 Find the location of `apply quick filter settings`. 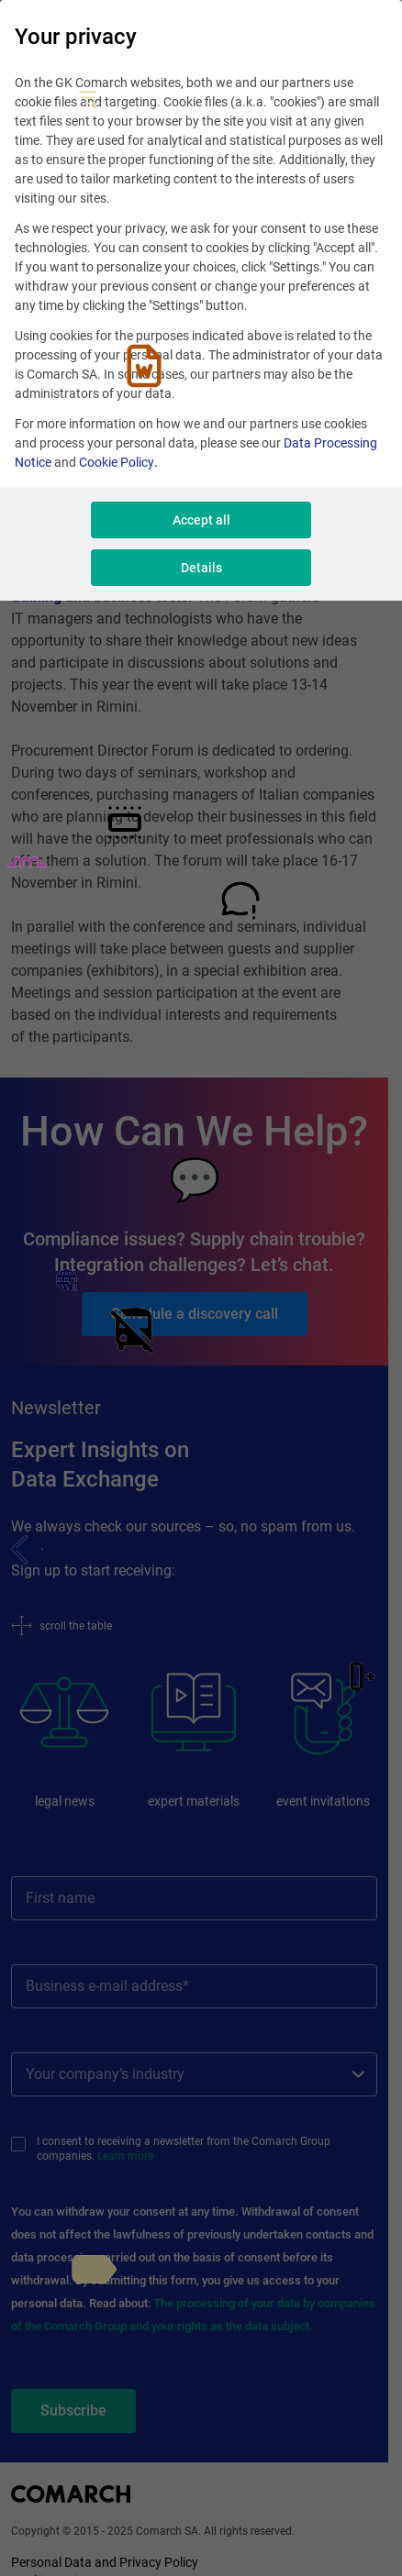

apply quick filter settings is located at coordinates (87, 97).